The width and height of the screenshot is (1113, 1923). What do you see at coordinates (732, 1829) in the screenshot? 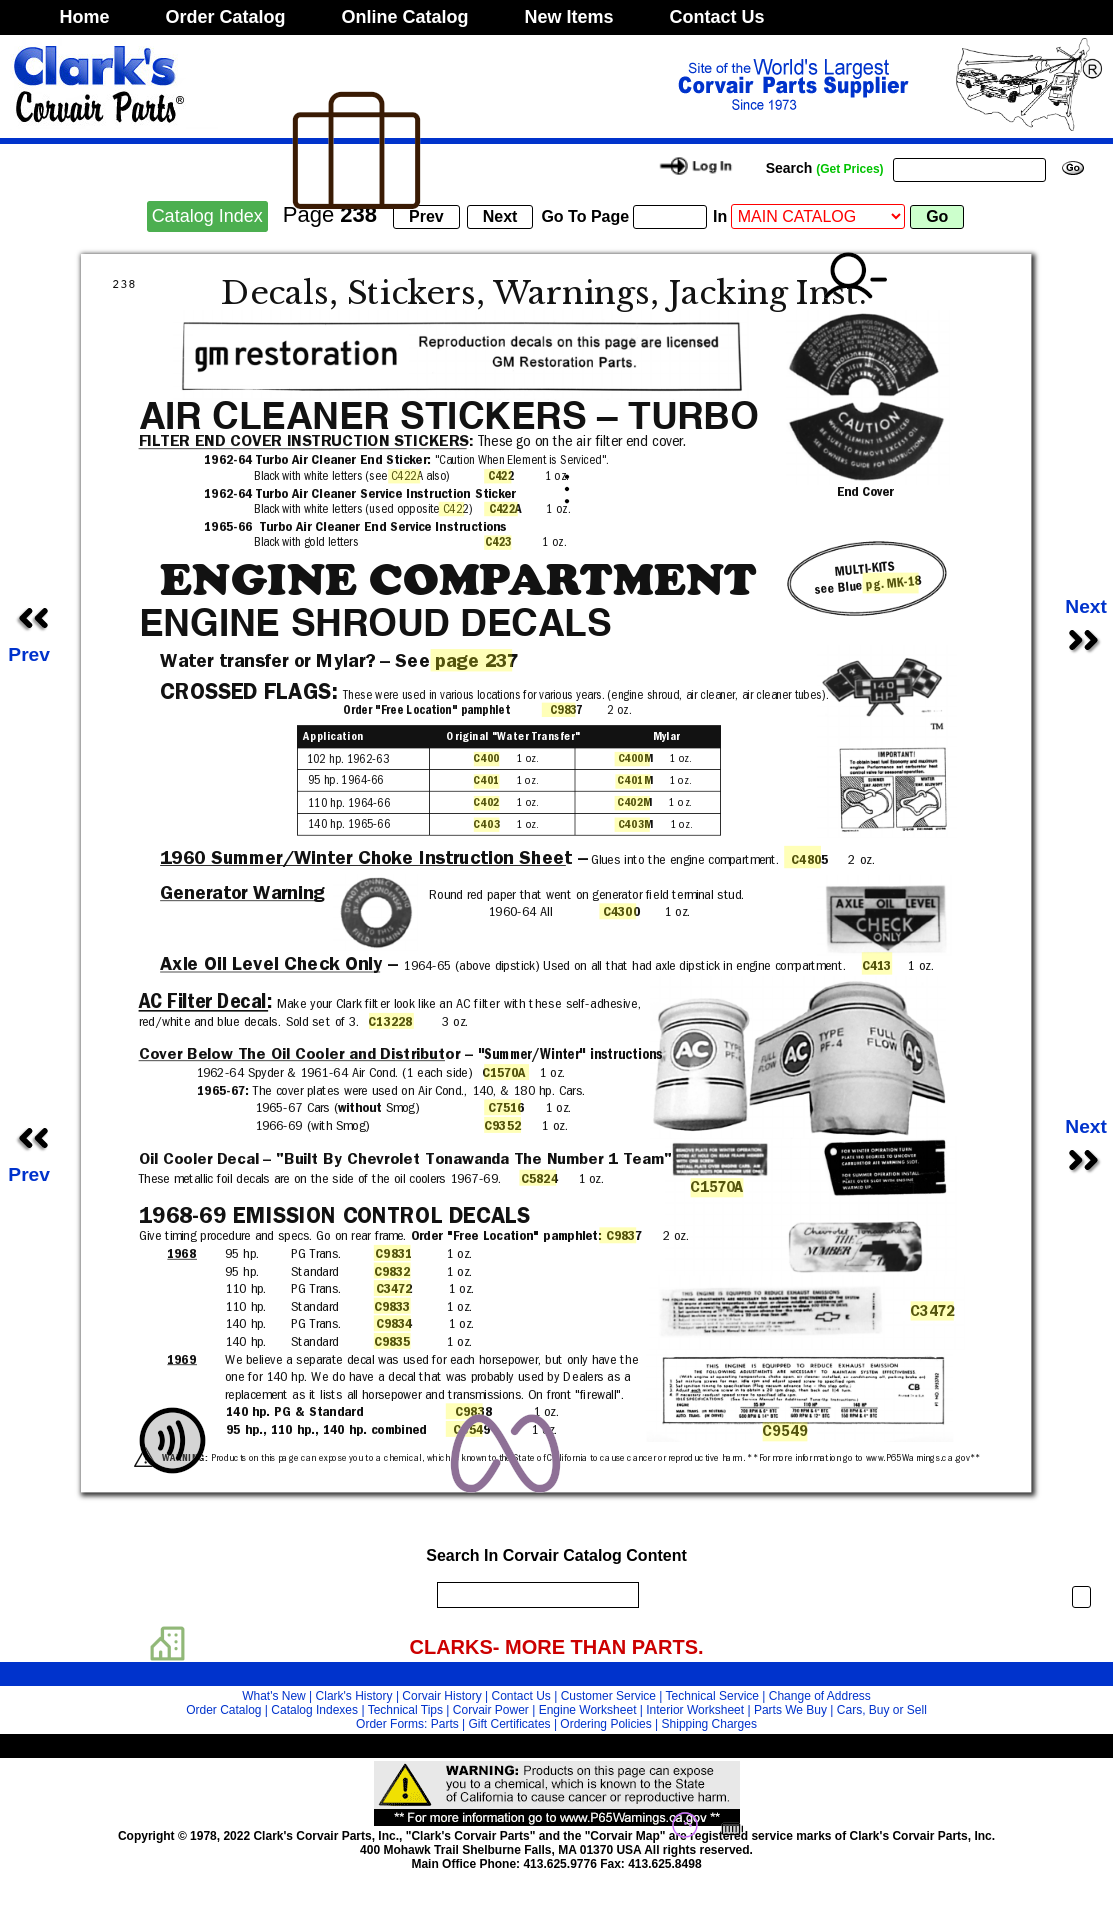
I see `indicates full battery charge` at bounding box center [732, 1829].